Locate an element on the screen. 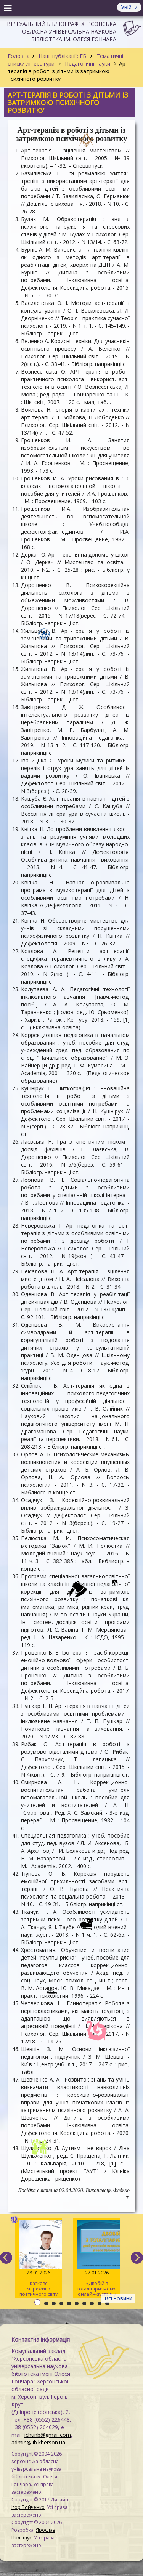 The height and width of the screenshot is (2576, 143). metroid creature icon from the nintendo game series is located at coordinates (44, 634).